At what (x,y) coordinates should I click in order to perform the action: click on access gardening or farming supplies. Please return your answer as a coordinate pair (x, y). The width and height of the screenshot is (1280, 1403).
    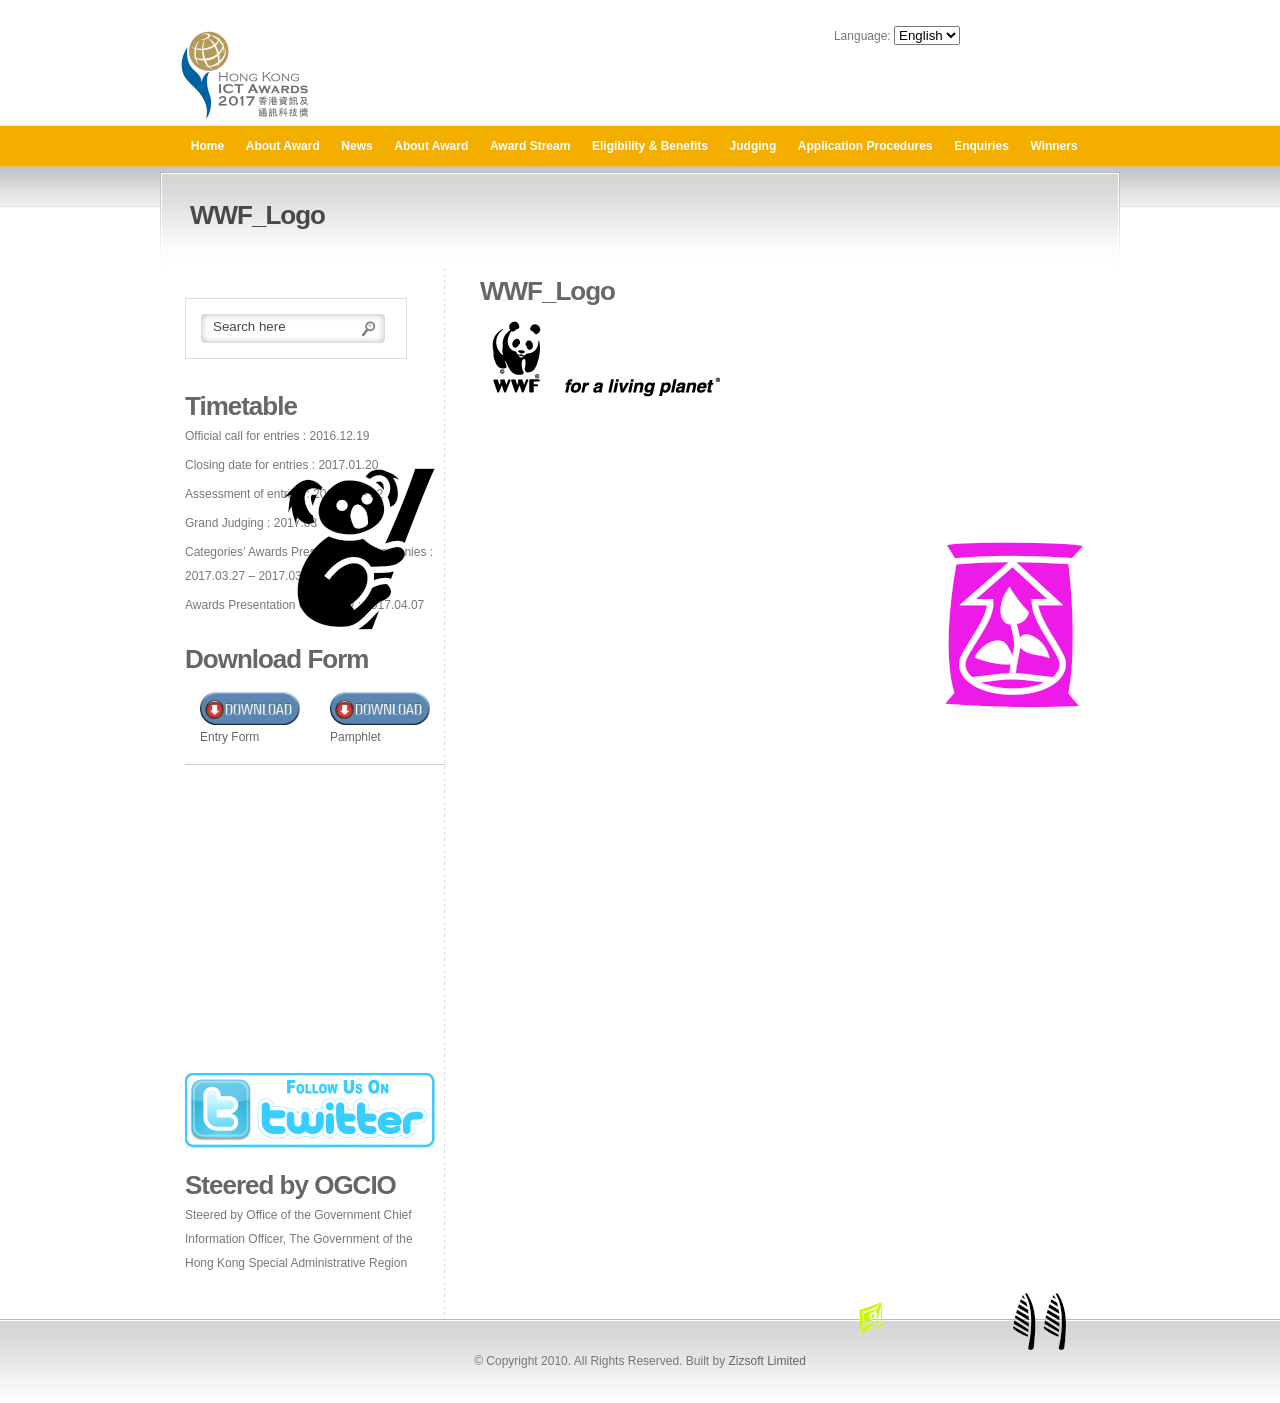
    Looking at the image, I should click on (1012, 624).